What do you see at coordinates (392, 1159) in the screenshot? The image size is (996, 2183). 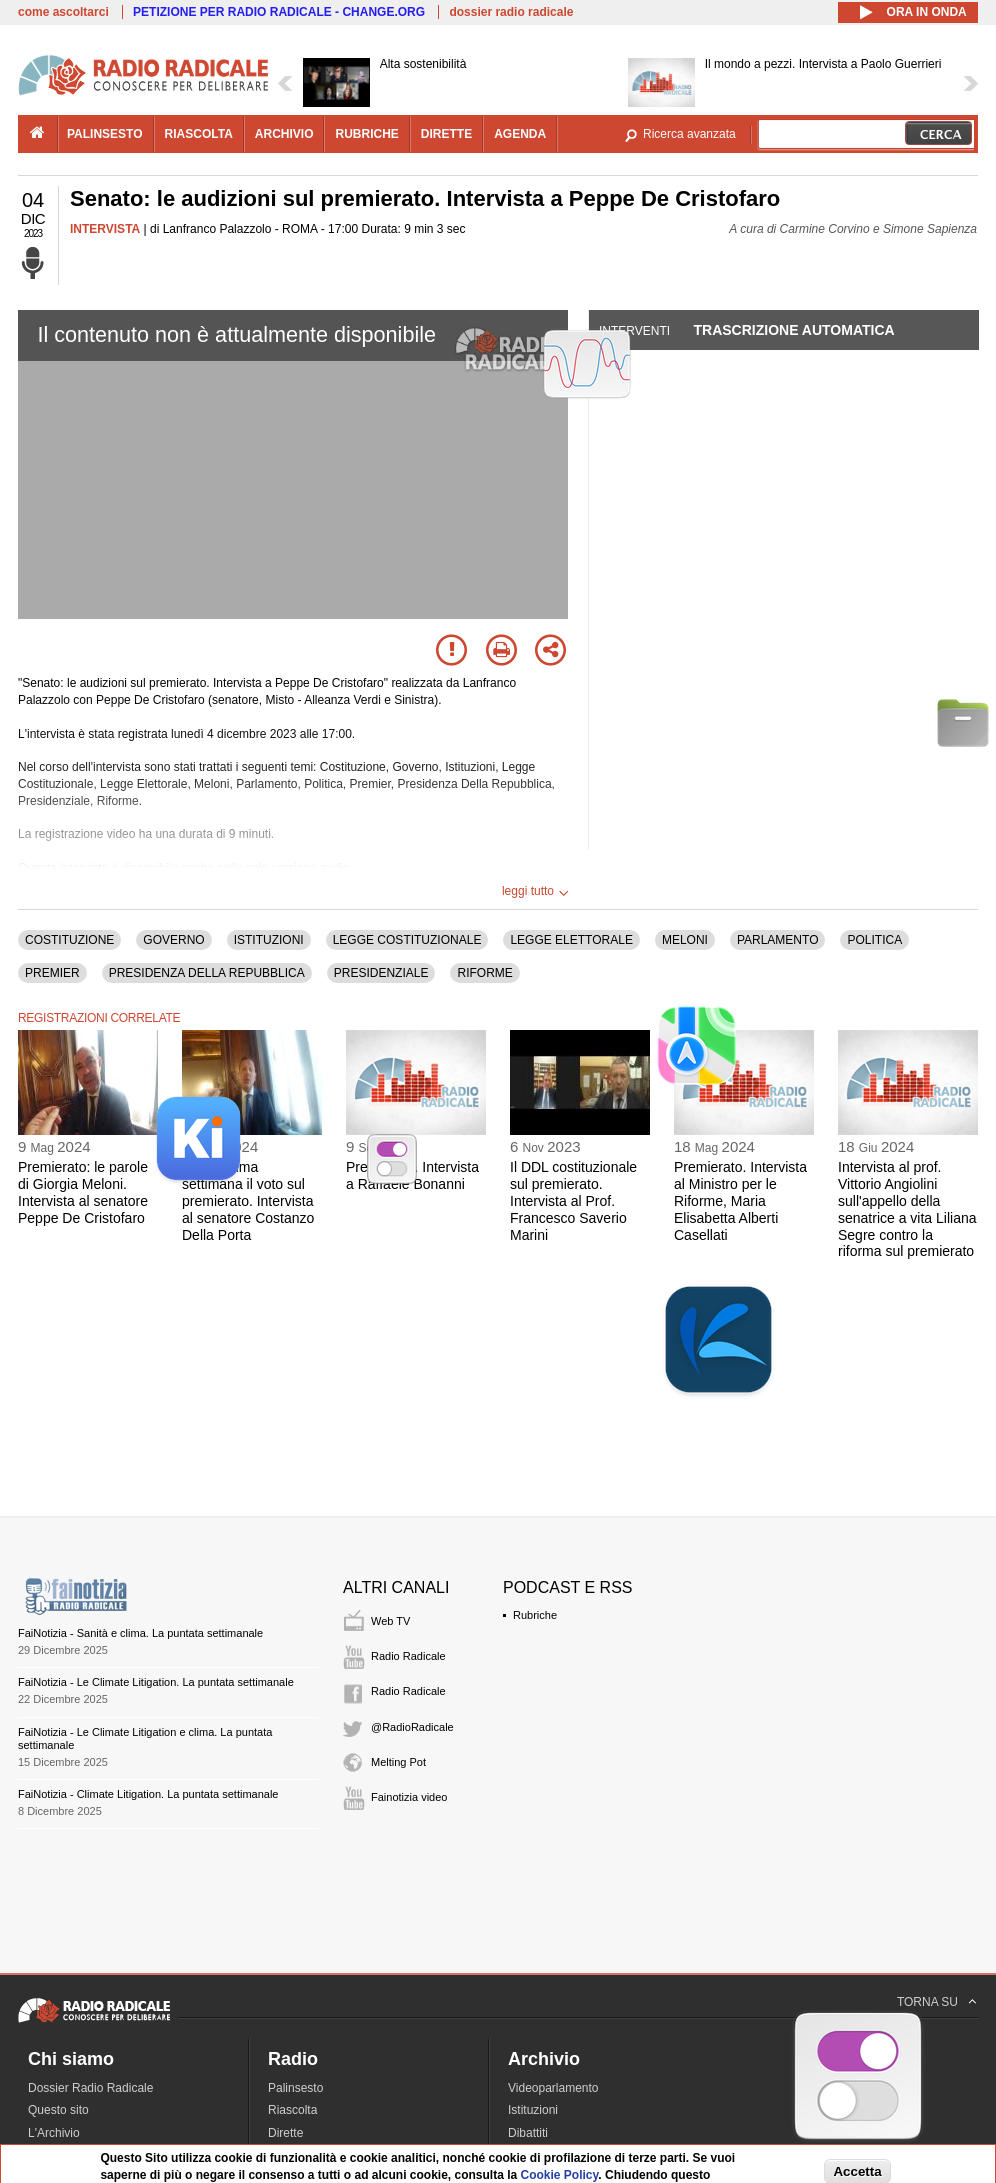 I see `open gnome tweaks to customize desktop settings` at bounding box center [392, 1159].